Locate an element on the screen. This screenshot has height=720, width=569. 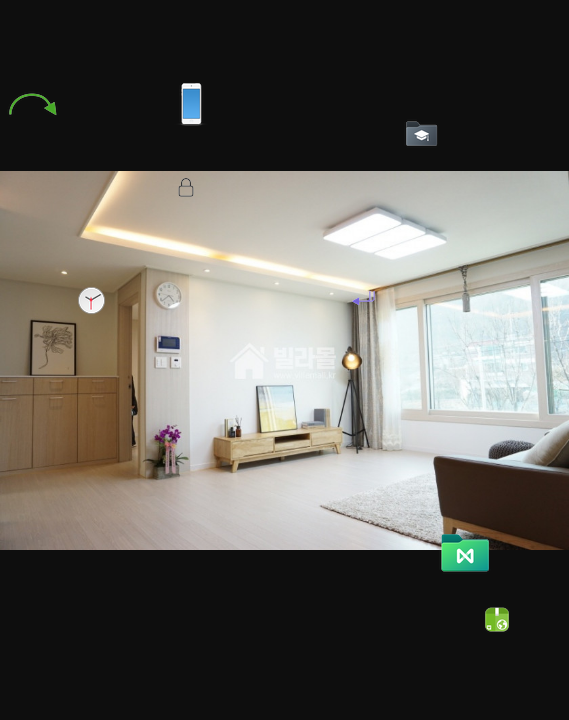
open wondershare edrawmind project folder is located at coordinates (465, 554).